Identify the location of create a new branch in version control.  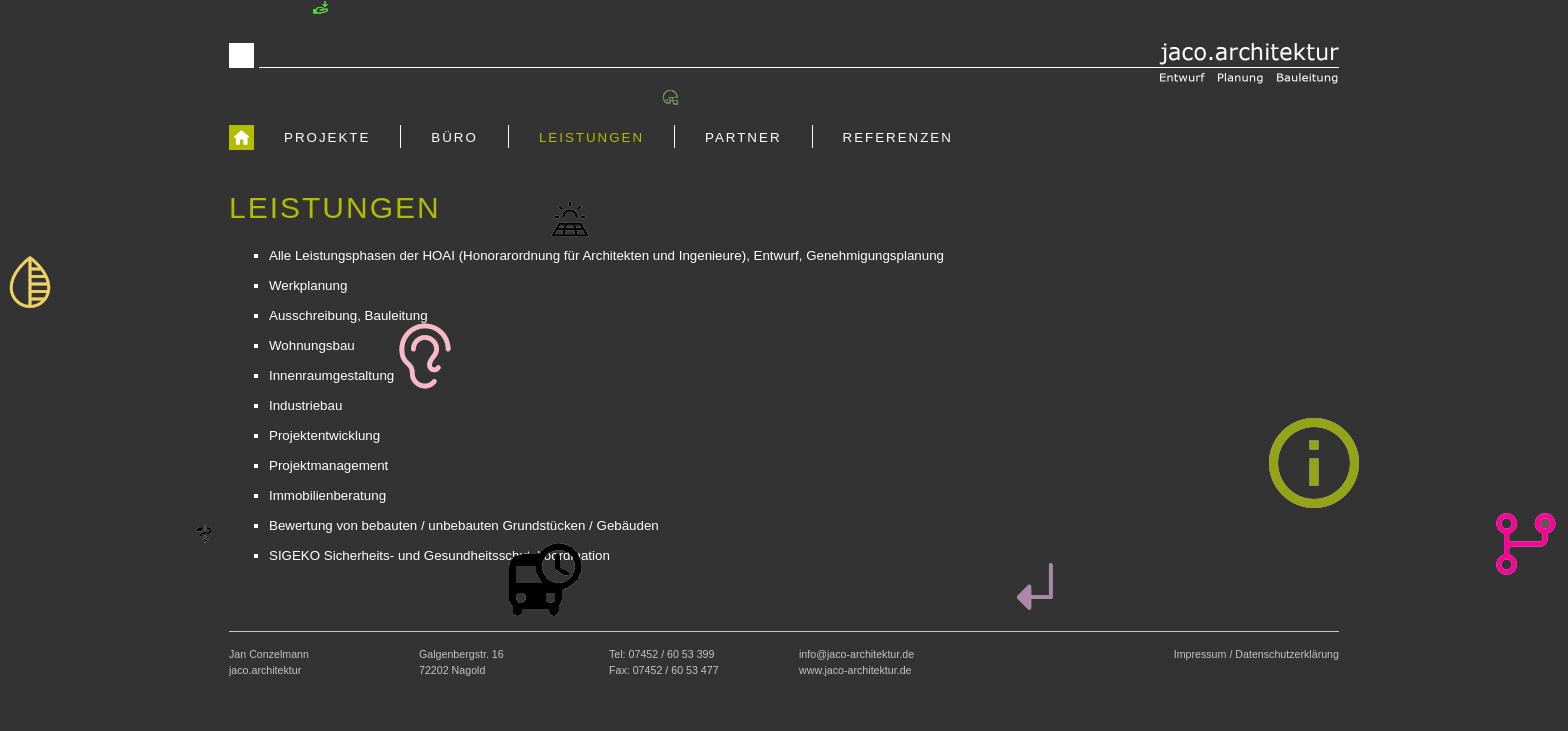
(1522, 544).